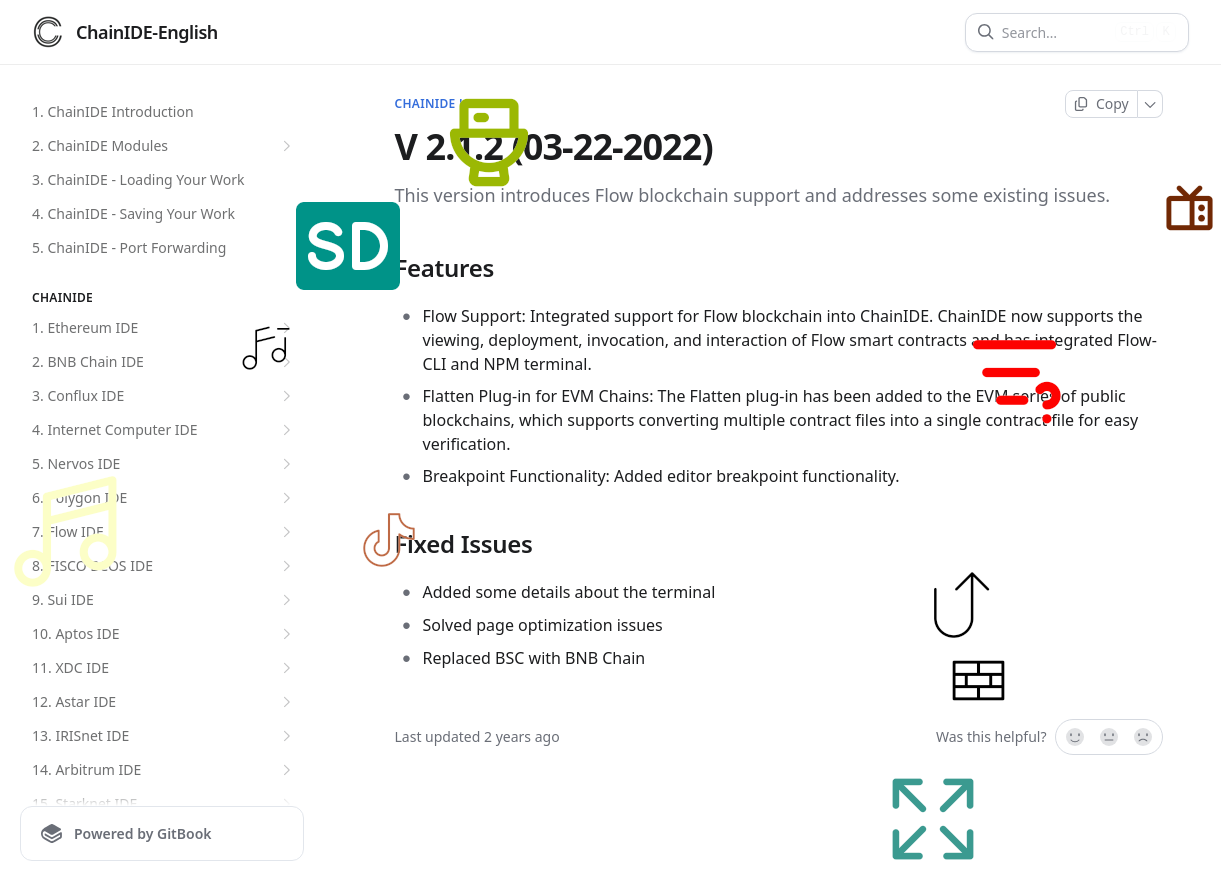 The image size is (1221, 885). I want to click on access music library or player, so click(71, 533).